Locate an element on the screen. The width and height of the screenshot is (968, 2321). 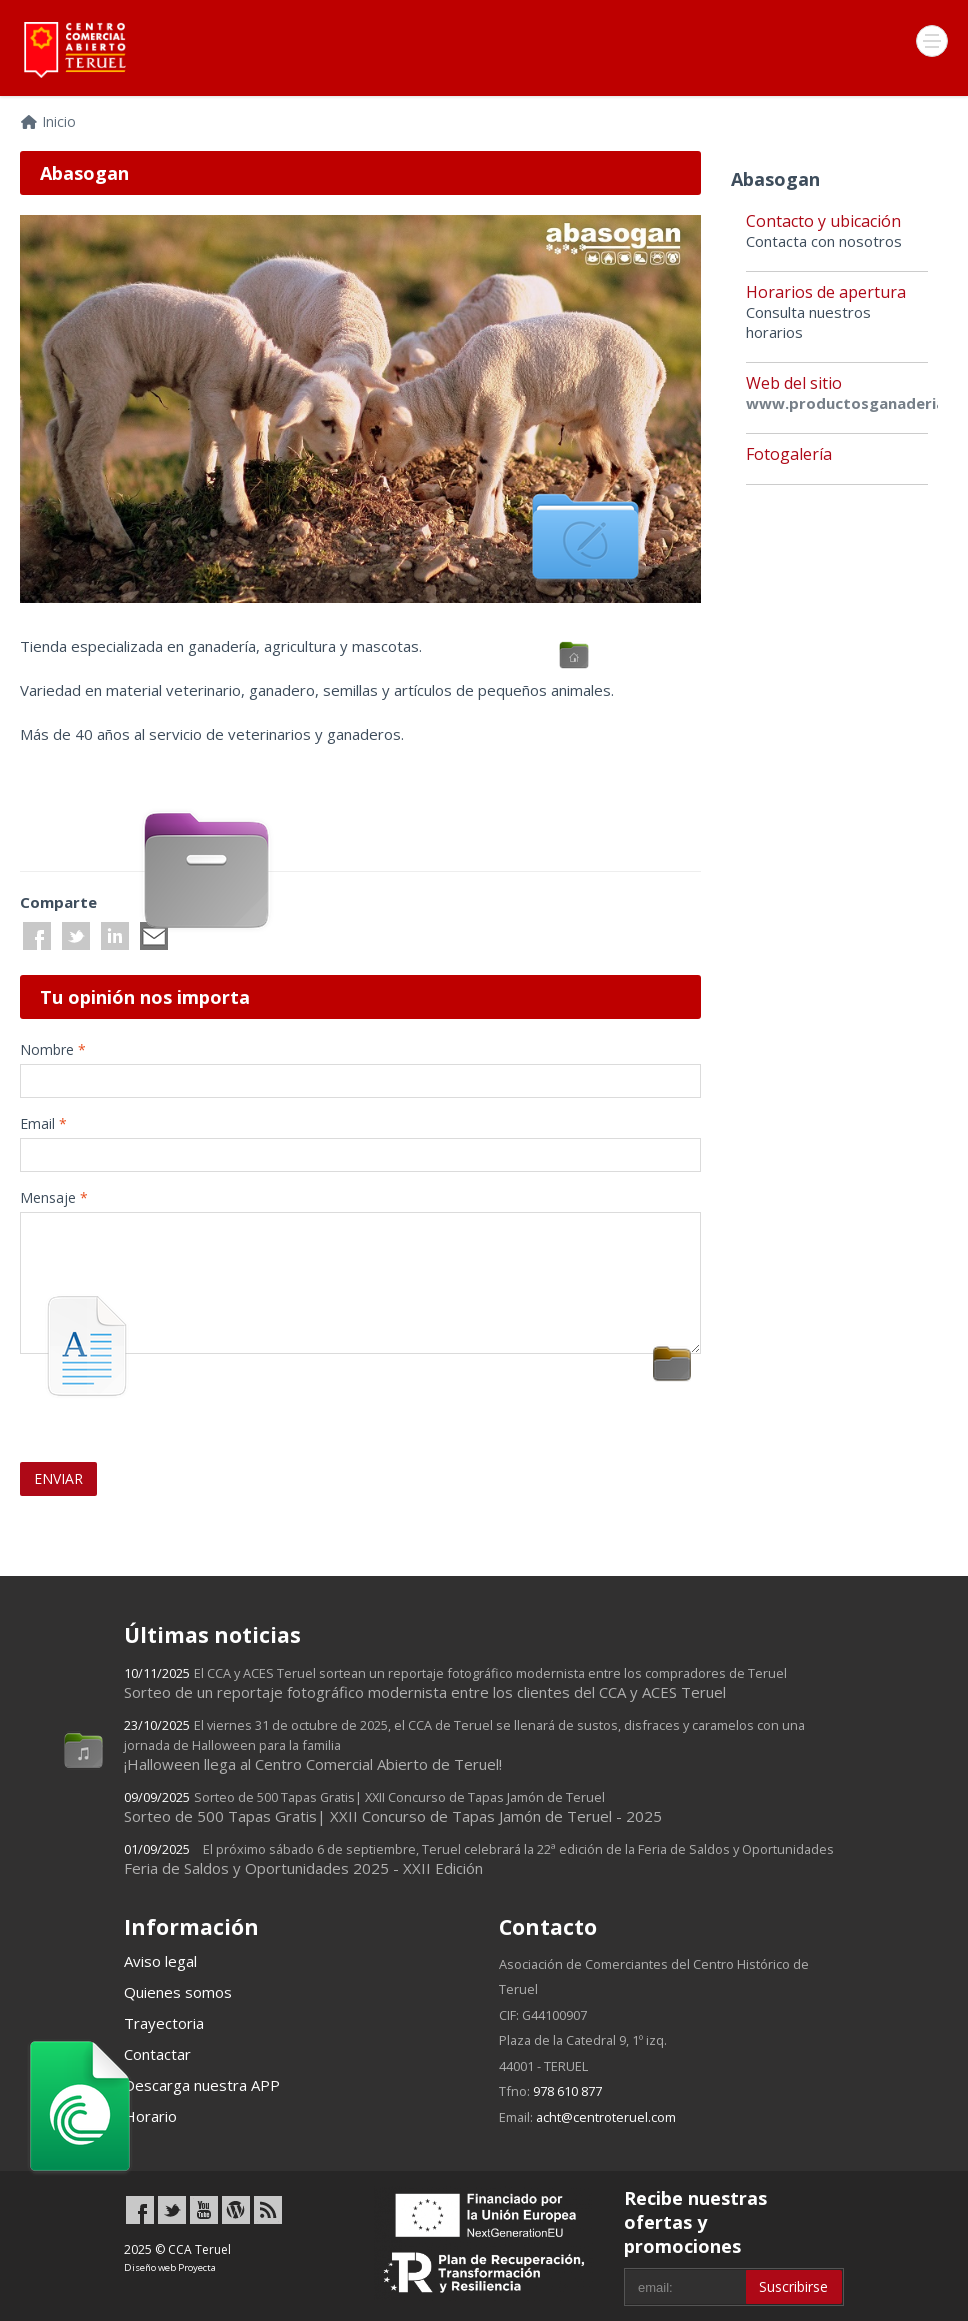
open a text document file is located at coordinates (87, 1346).